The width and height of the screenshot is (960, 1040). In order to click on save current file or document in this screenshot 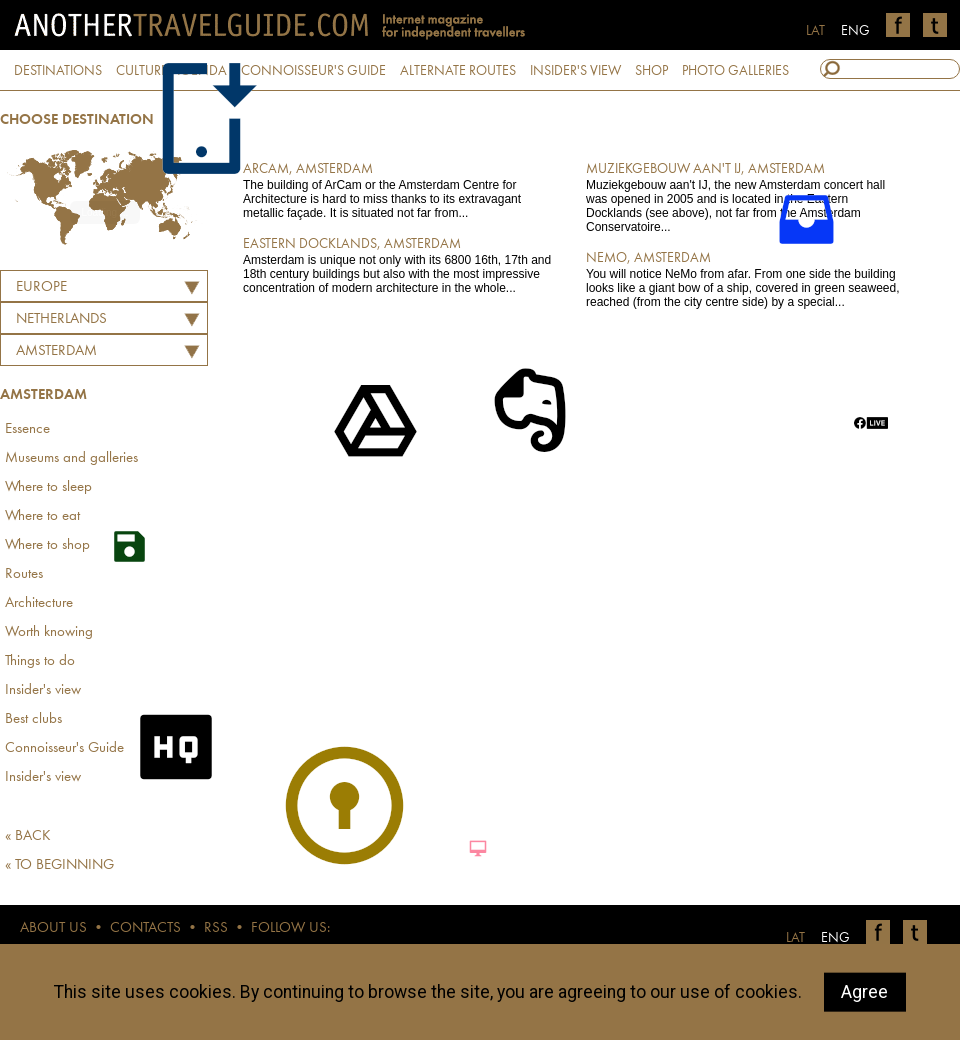, I will do `click(129, 546)`.